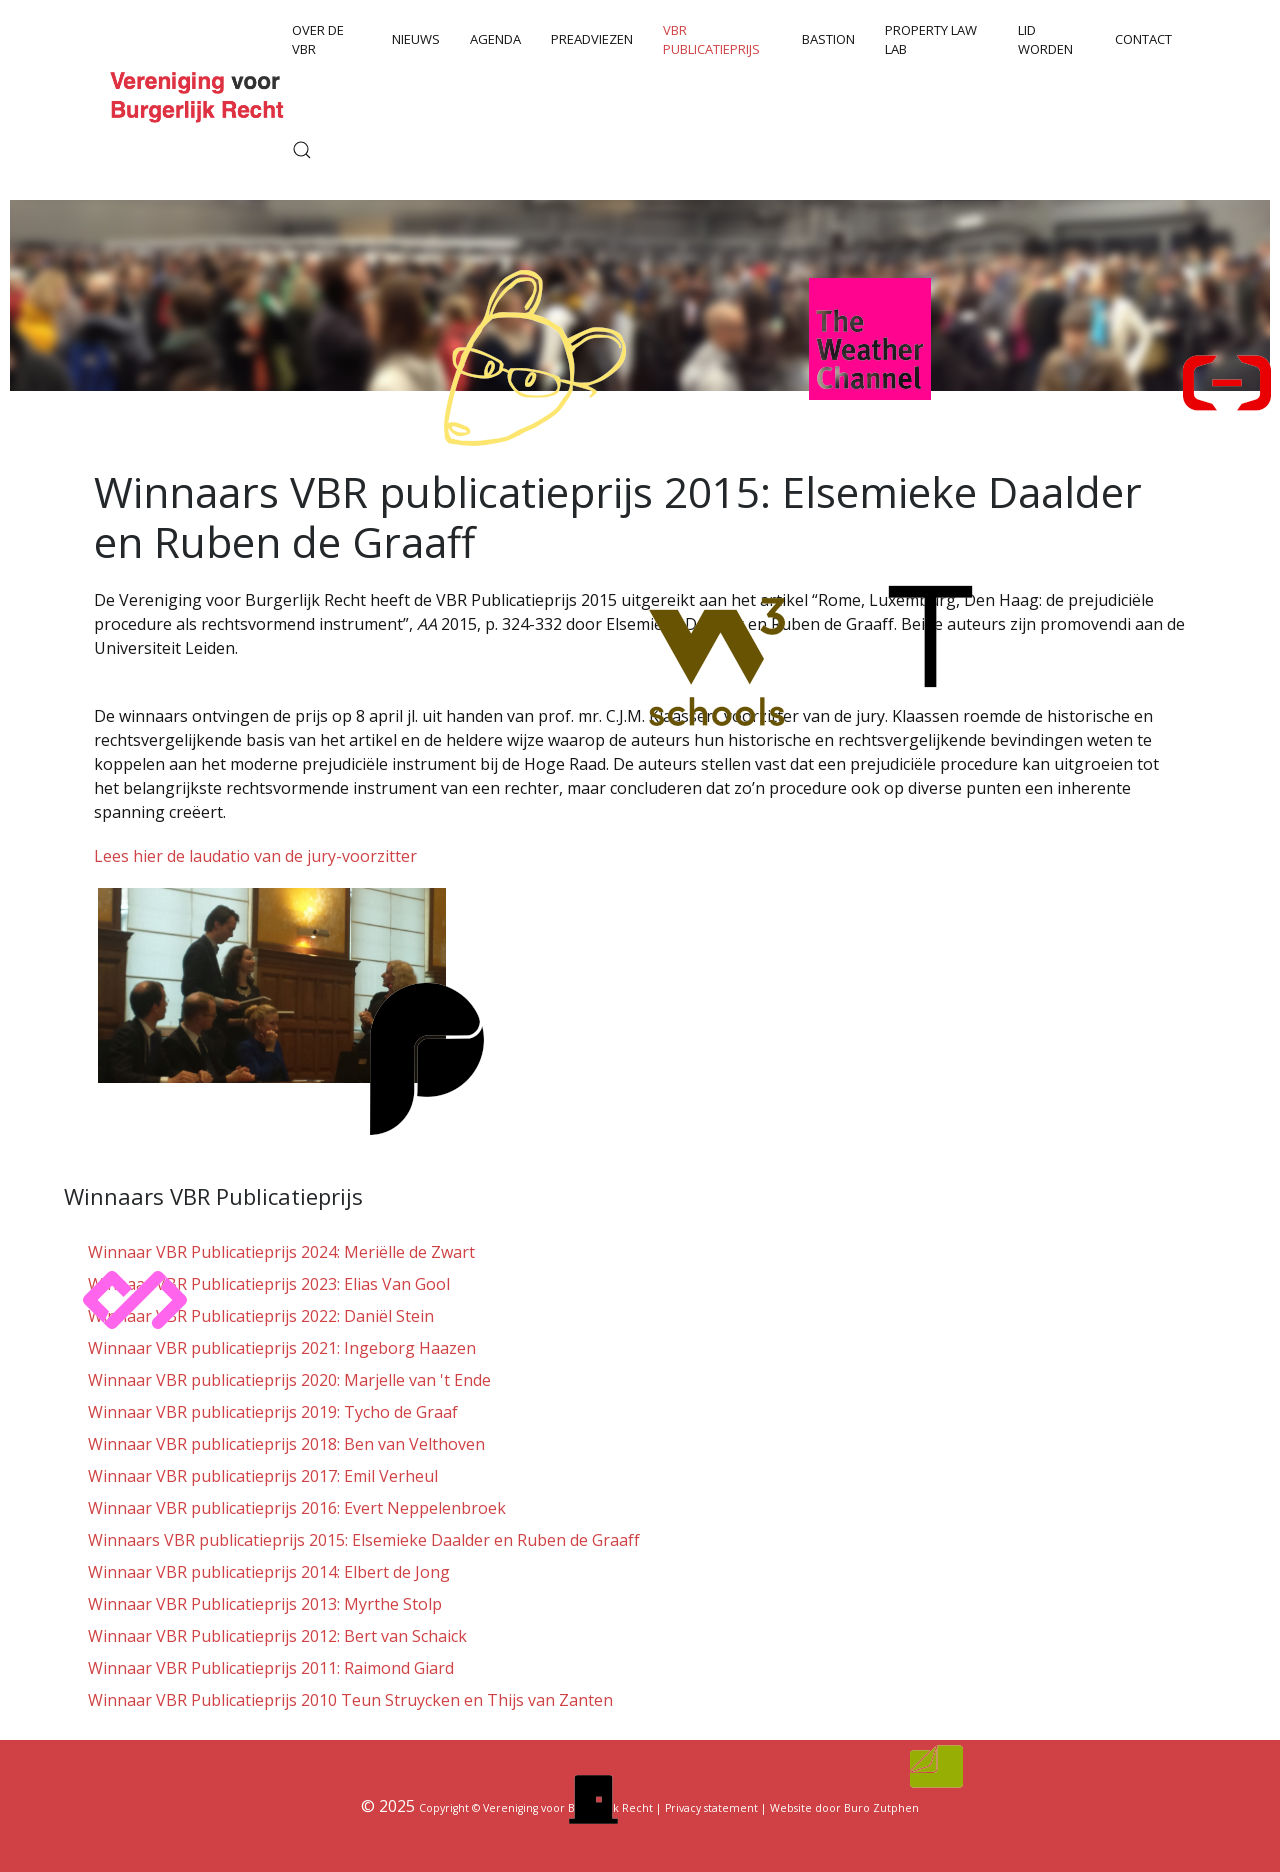  I want to click on indicates a private or restricted area, so click(593, 1799).